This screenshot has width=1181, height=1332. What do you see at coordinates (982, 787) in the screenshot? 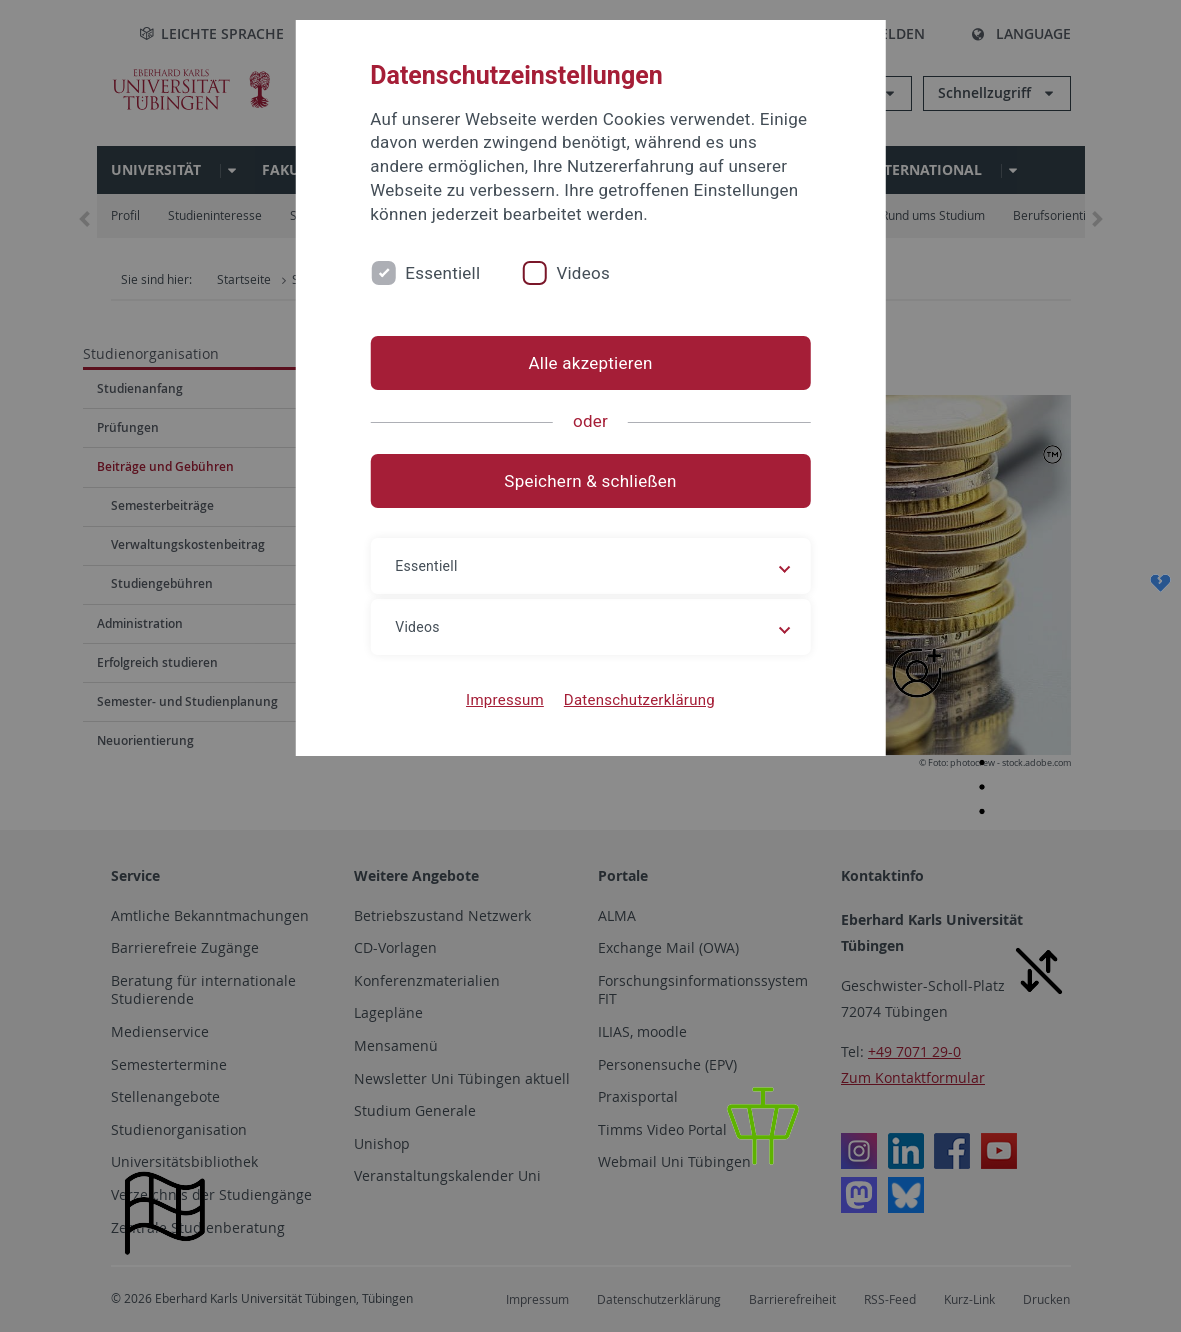
I see `open more options menu` at bounding box center [982, 787].